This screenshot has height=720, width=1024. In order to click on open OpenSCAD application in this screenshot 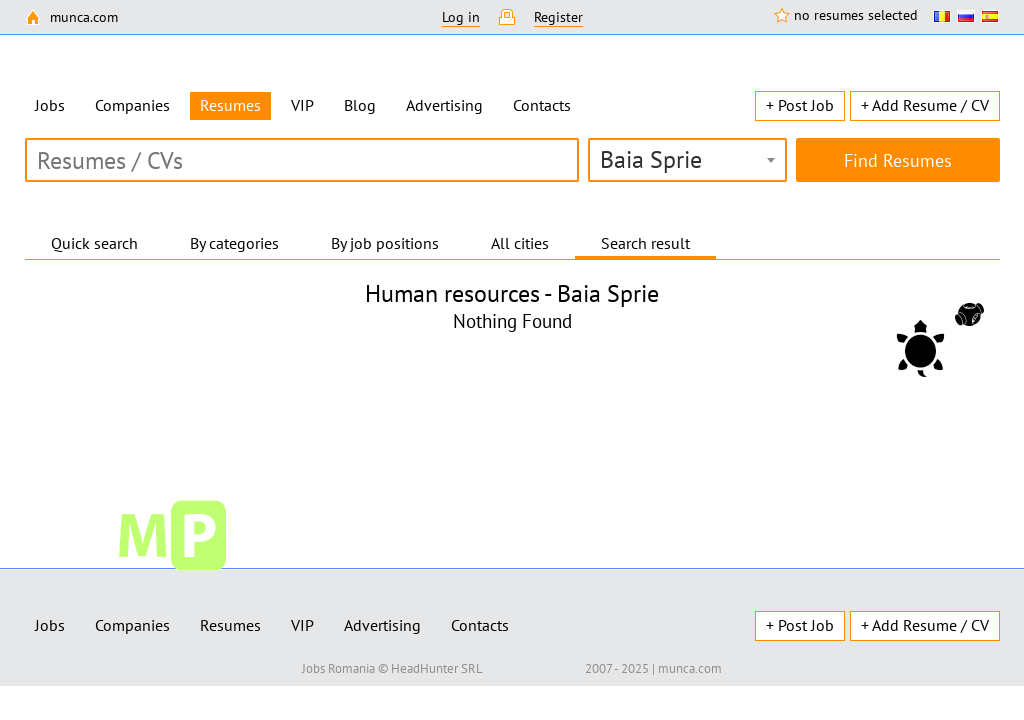, I will do `click(969, 314)`.